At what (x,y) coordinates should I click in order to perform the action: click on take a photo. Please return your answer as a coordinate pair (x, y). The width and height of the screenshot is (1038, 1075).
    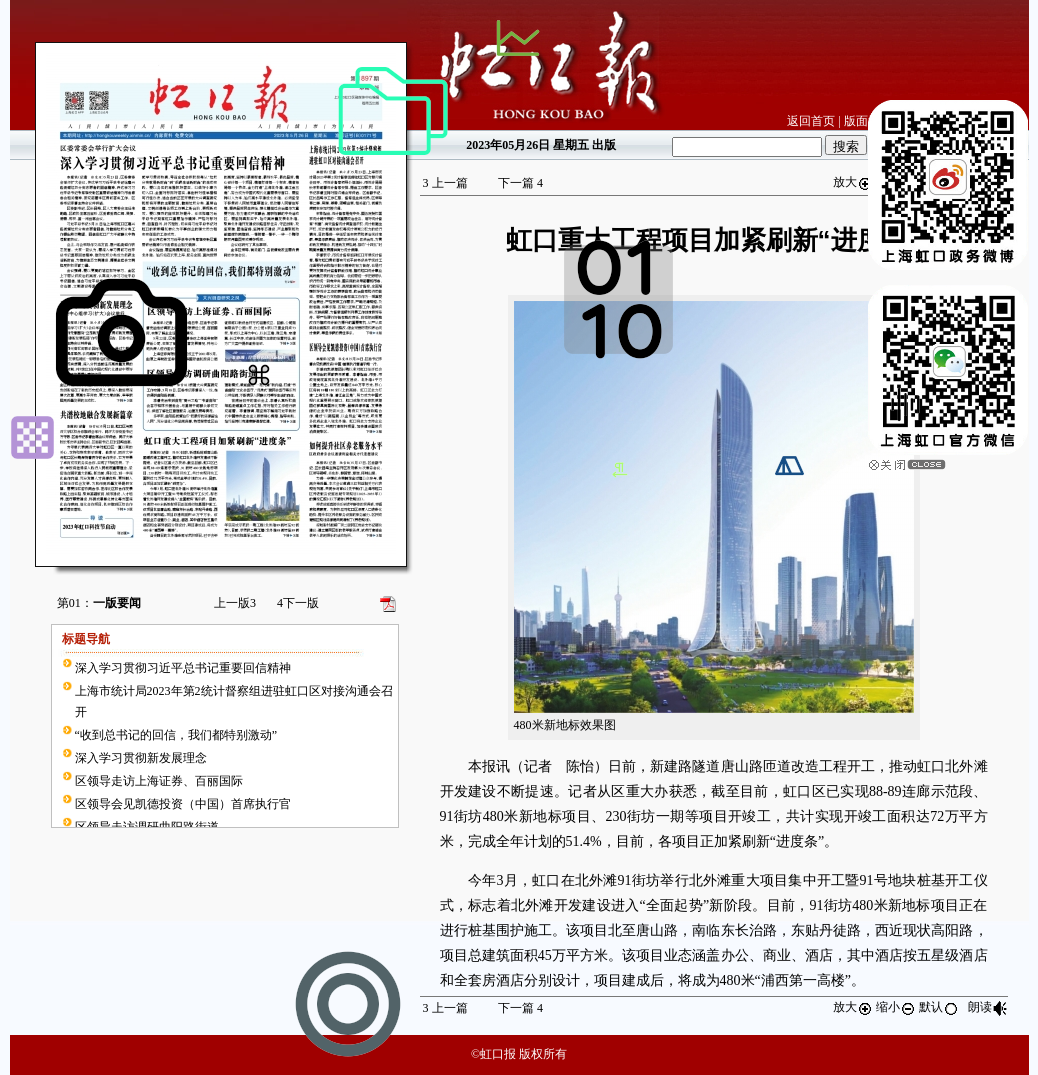
    Looking at the image, I should click on (121, 332).